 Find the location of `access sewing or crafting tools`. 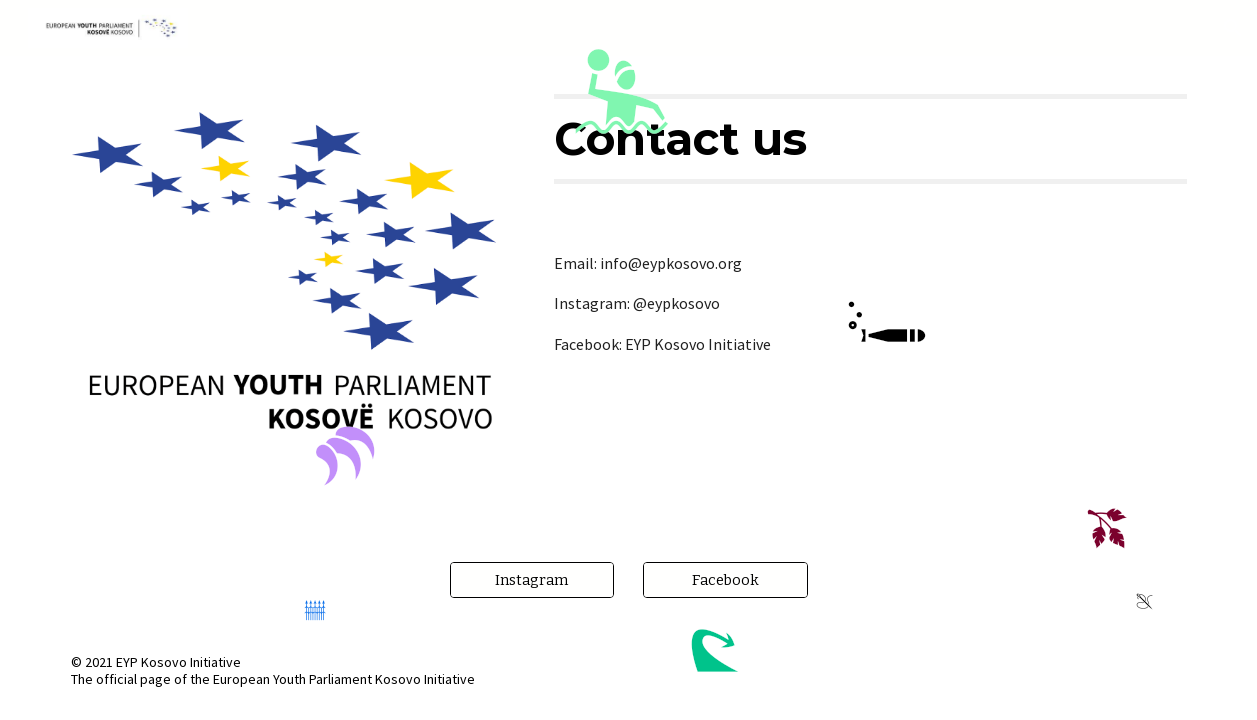

access sewing or crafting tools is located at coordinates (1144, 601).